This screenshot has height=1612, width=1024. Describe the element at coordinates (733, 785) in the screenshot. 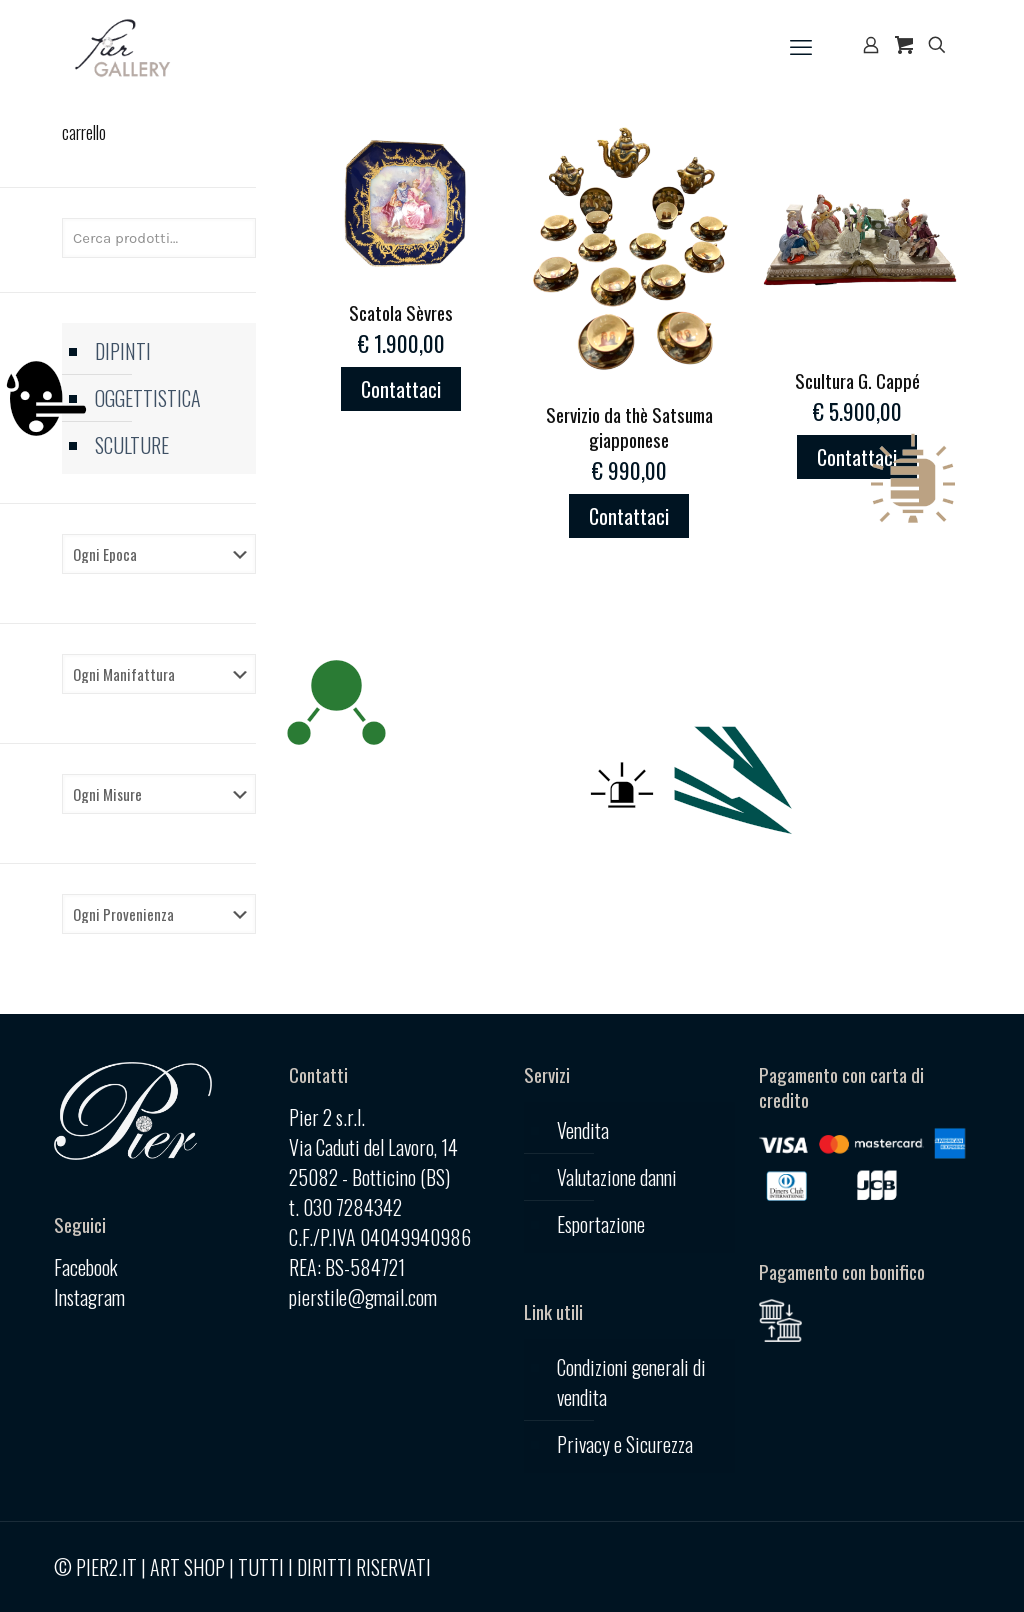

I see `perform a precision attack or critical strike` at that location.